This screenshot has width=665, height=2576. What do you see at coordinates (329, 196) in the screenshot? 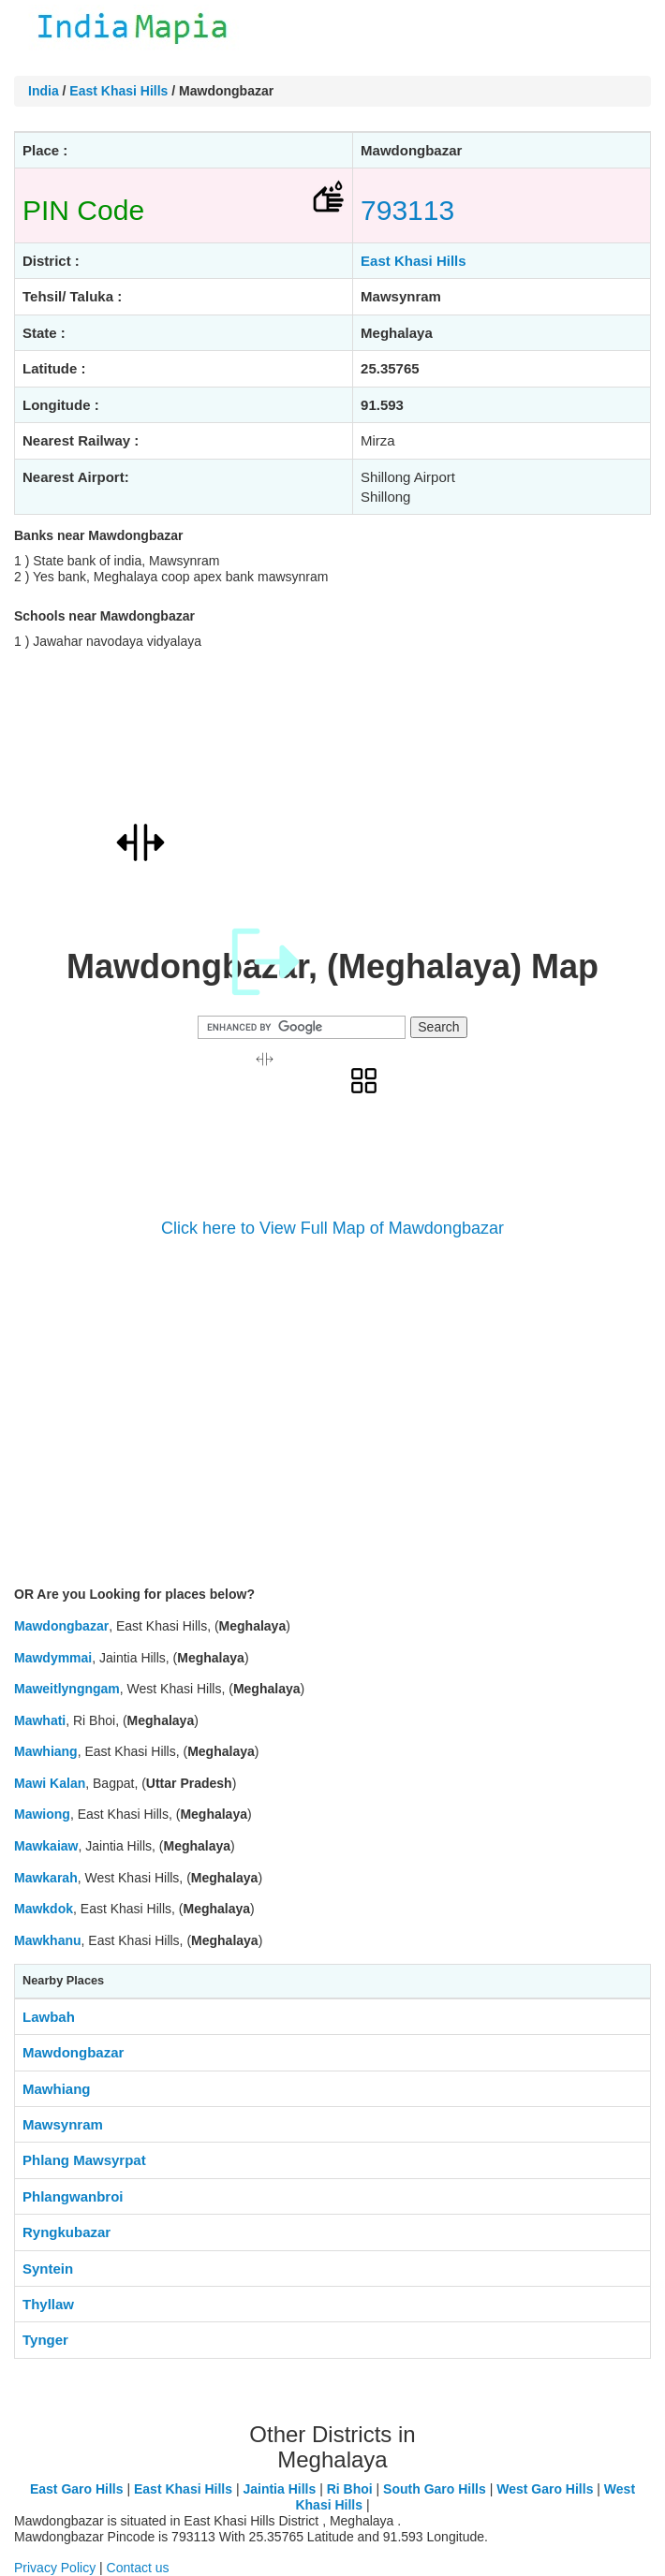
I see `wash your hands reminder` at bounding box center [329, 196].